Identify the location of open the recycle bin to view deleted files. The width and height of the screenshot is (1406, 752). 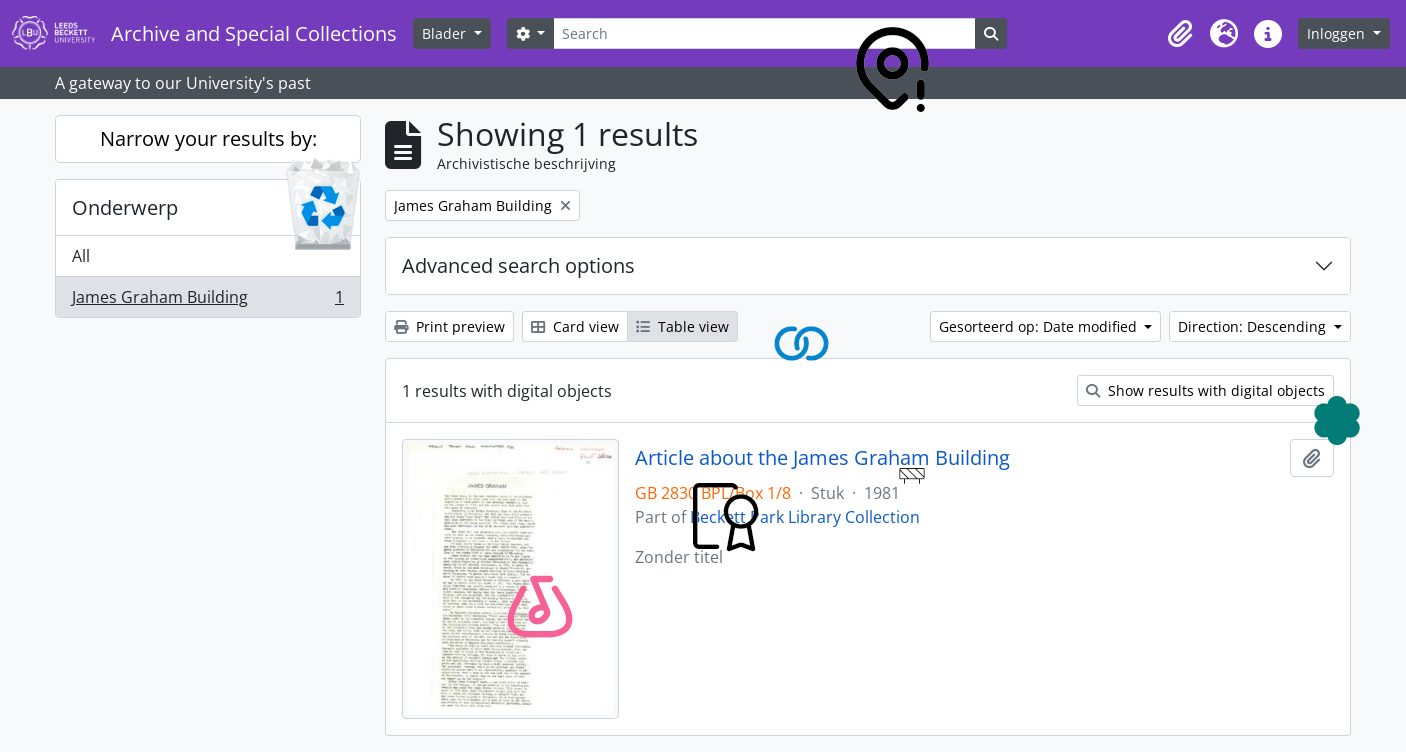
(323, 206).